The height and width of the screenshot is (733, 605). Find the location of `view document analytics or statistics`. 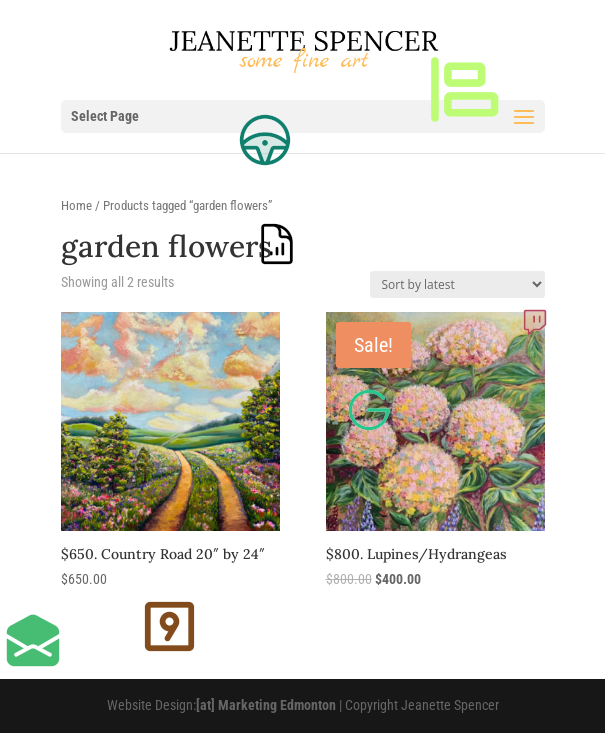

view document analytics or statistics is located at coordinates (277, 244).